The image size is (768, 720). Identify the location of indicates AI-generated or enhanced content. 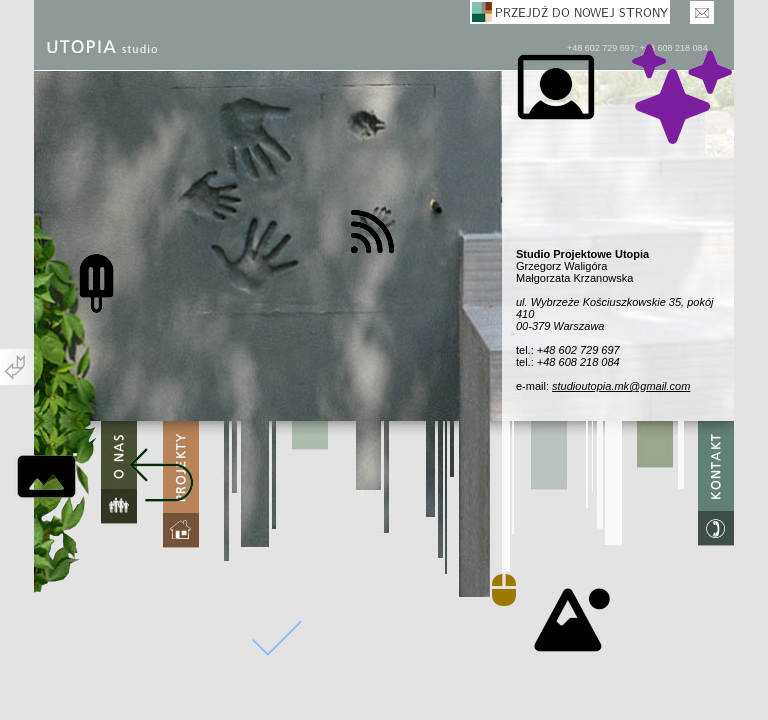
(682, 94).